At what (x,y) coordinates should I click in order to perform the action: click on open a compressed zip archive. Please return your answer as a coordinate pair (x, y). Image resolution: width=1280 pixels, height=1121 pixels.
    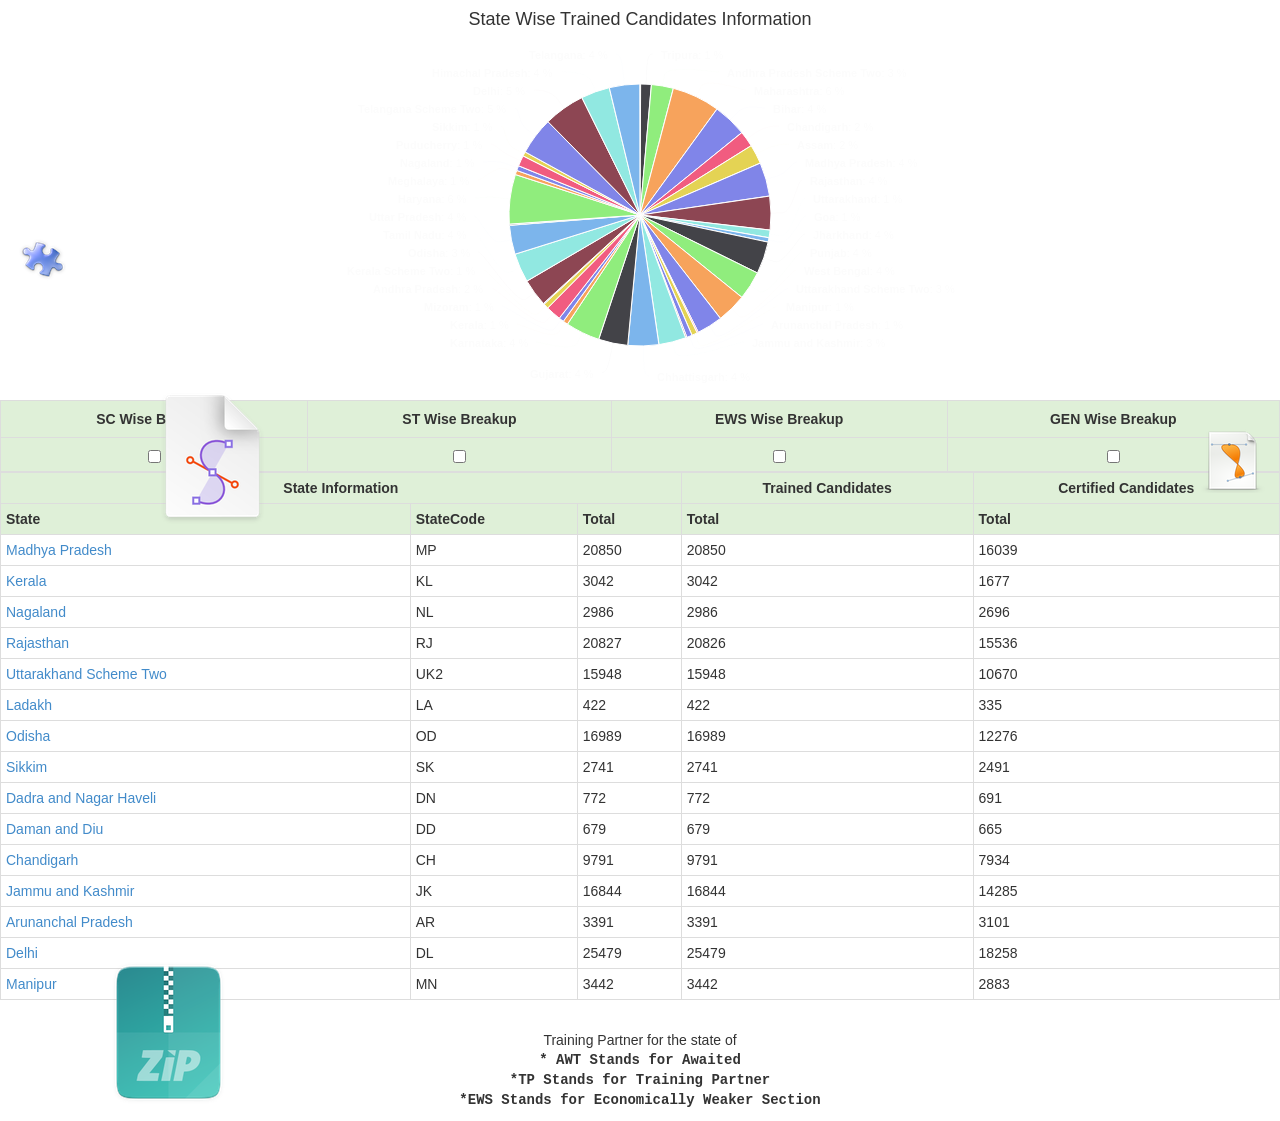
    Looking at the image, I should click on (168, 1032).